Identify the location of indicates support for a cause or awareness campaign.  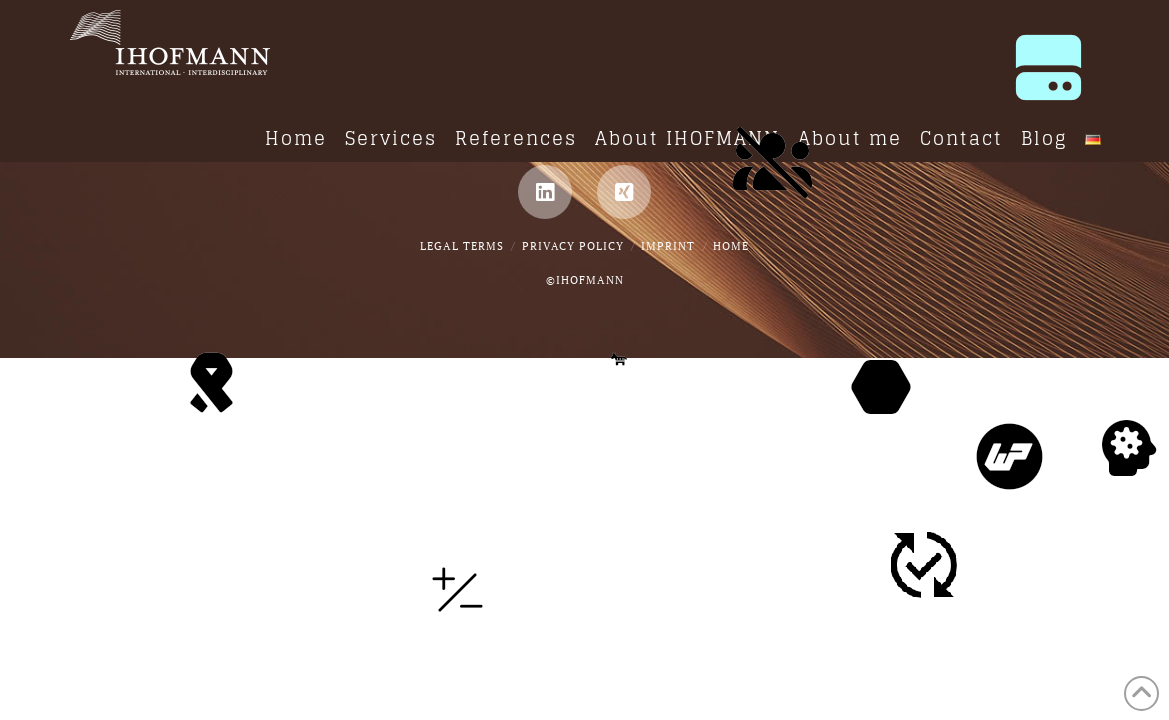
(211, 383).